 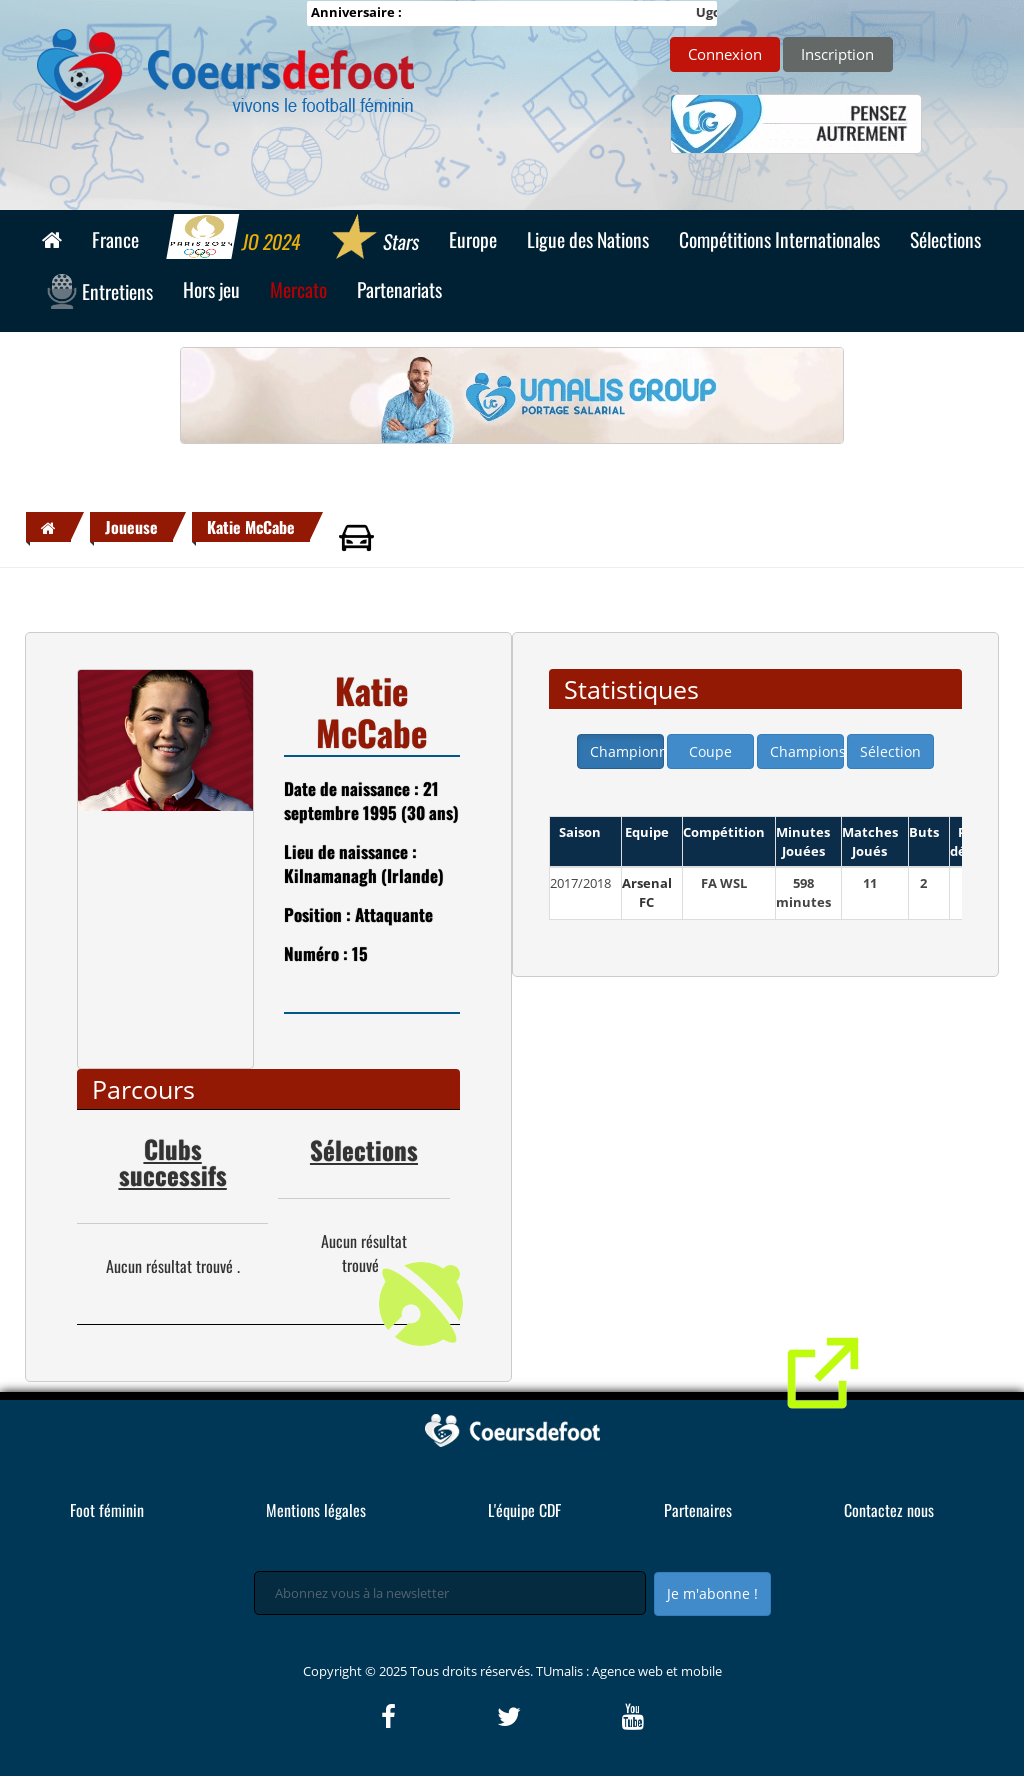 What do you see at coordinates (356, 536) in the screenshot?
I see `view car or vehicle location` at bounding box center [356, 536].